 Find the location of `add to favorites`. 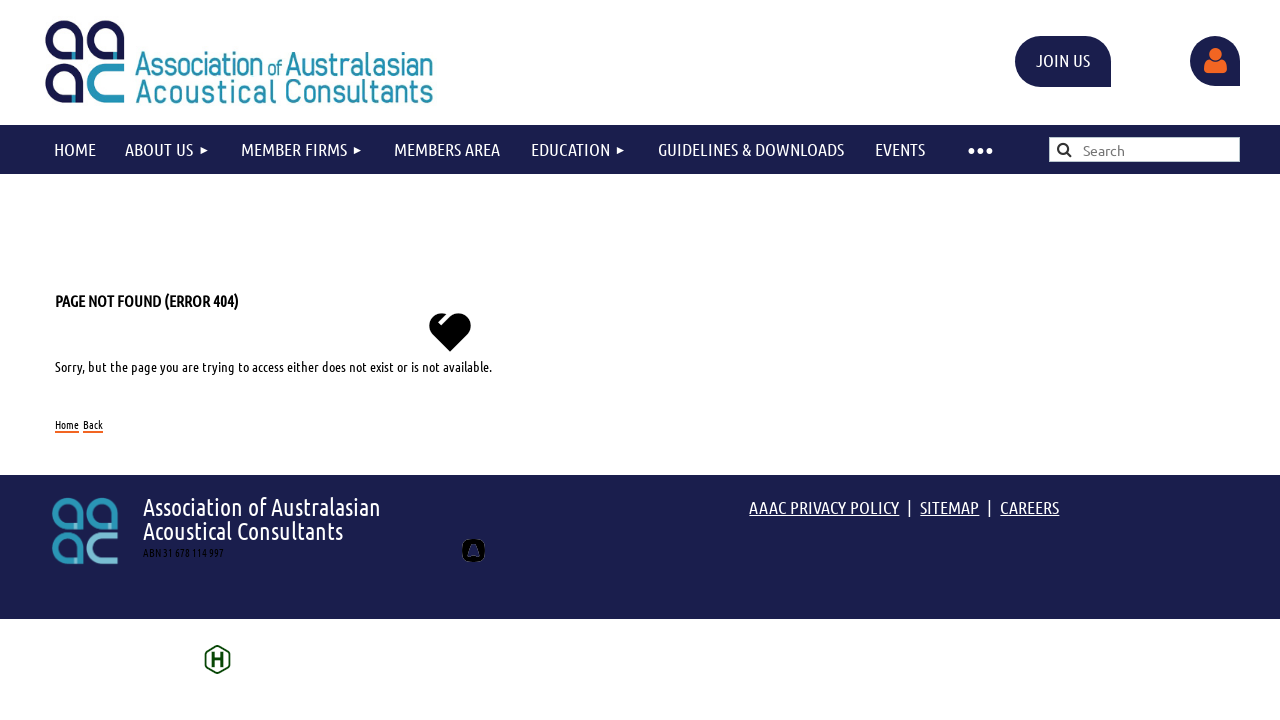

add to favorites is located at coordinates (450, 332).